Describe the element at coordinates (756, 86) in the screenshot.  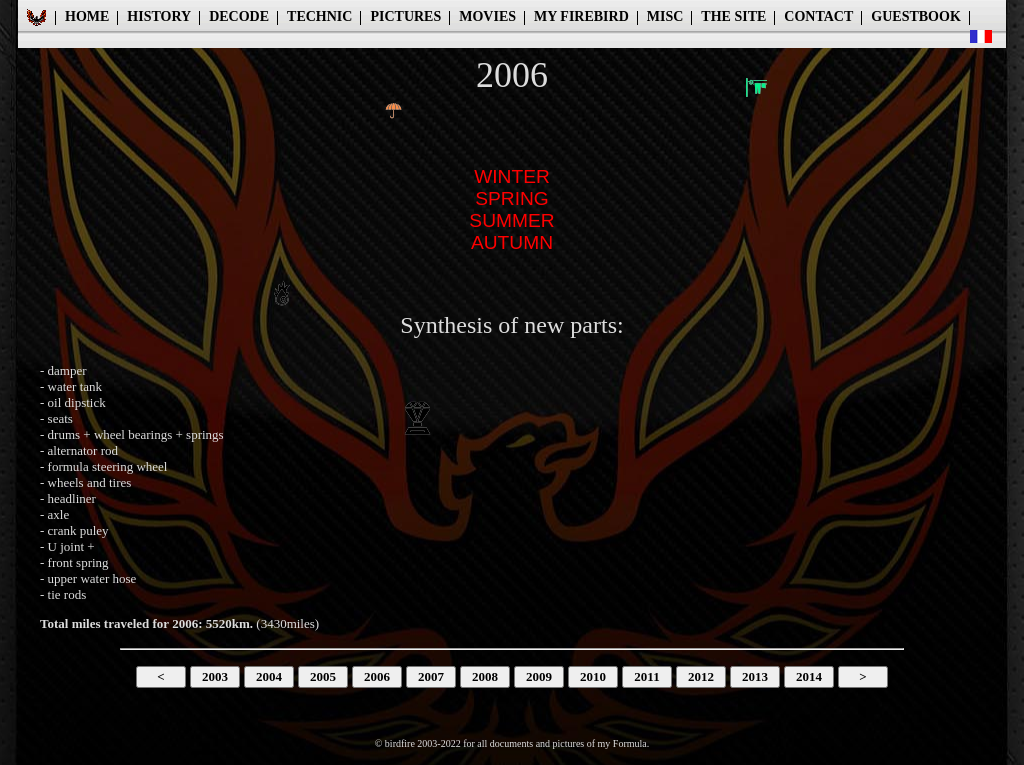
I see `laundry or clothing care feature` at that location.